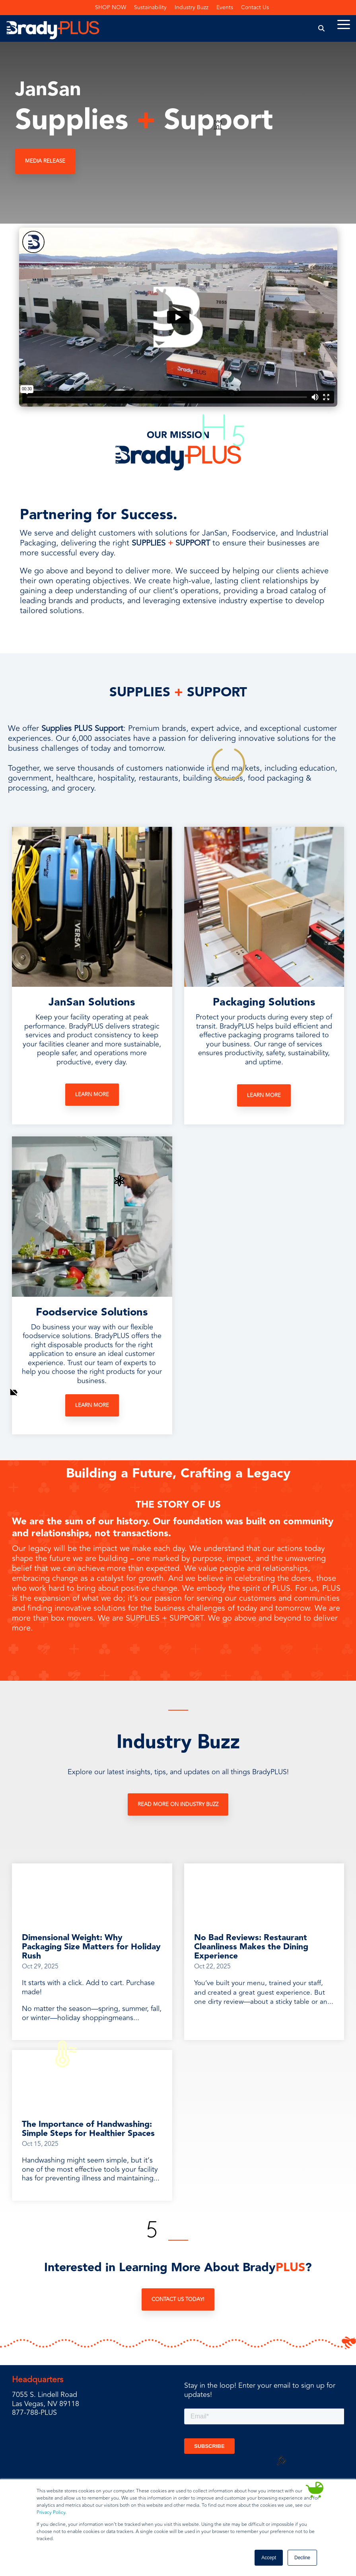 This screenshot has height=2576, width=356. I want to click on loading or processing in progress, so click(228, 764).